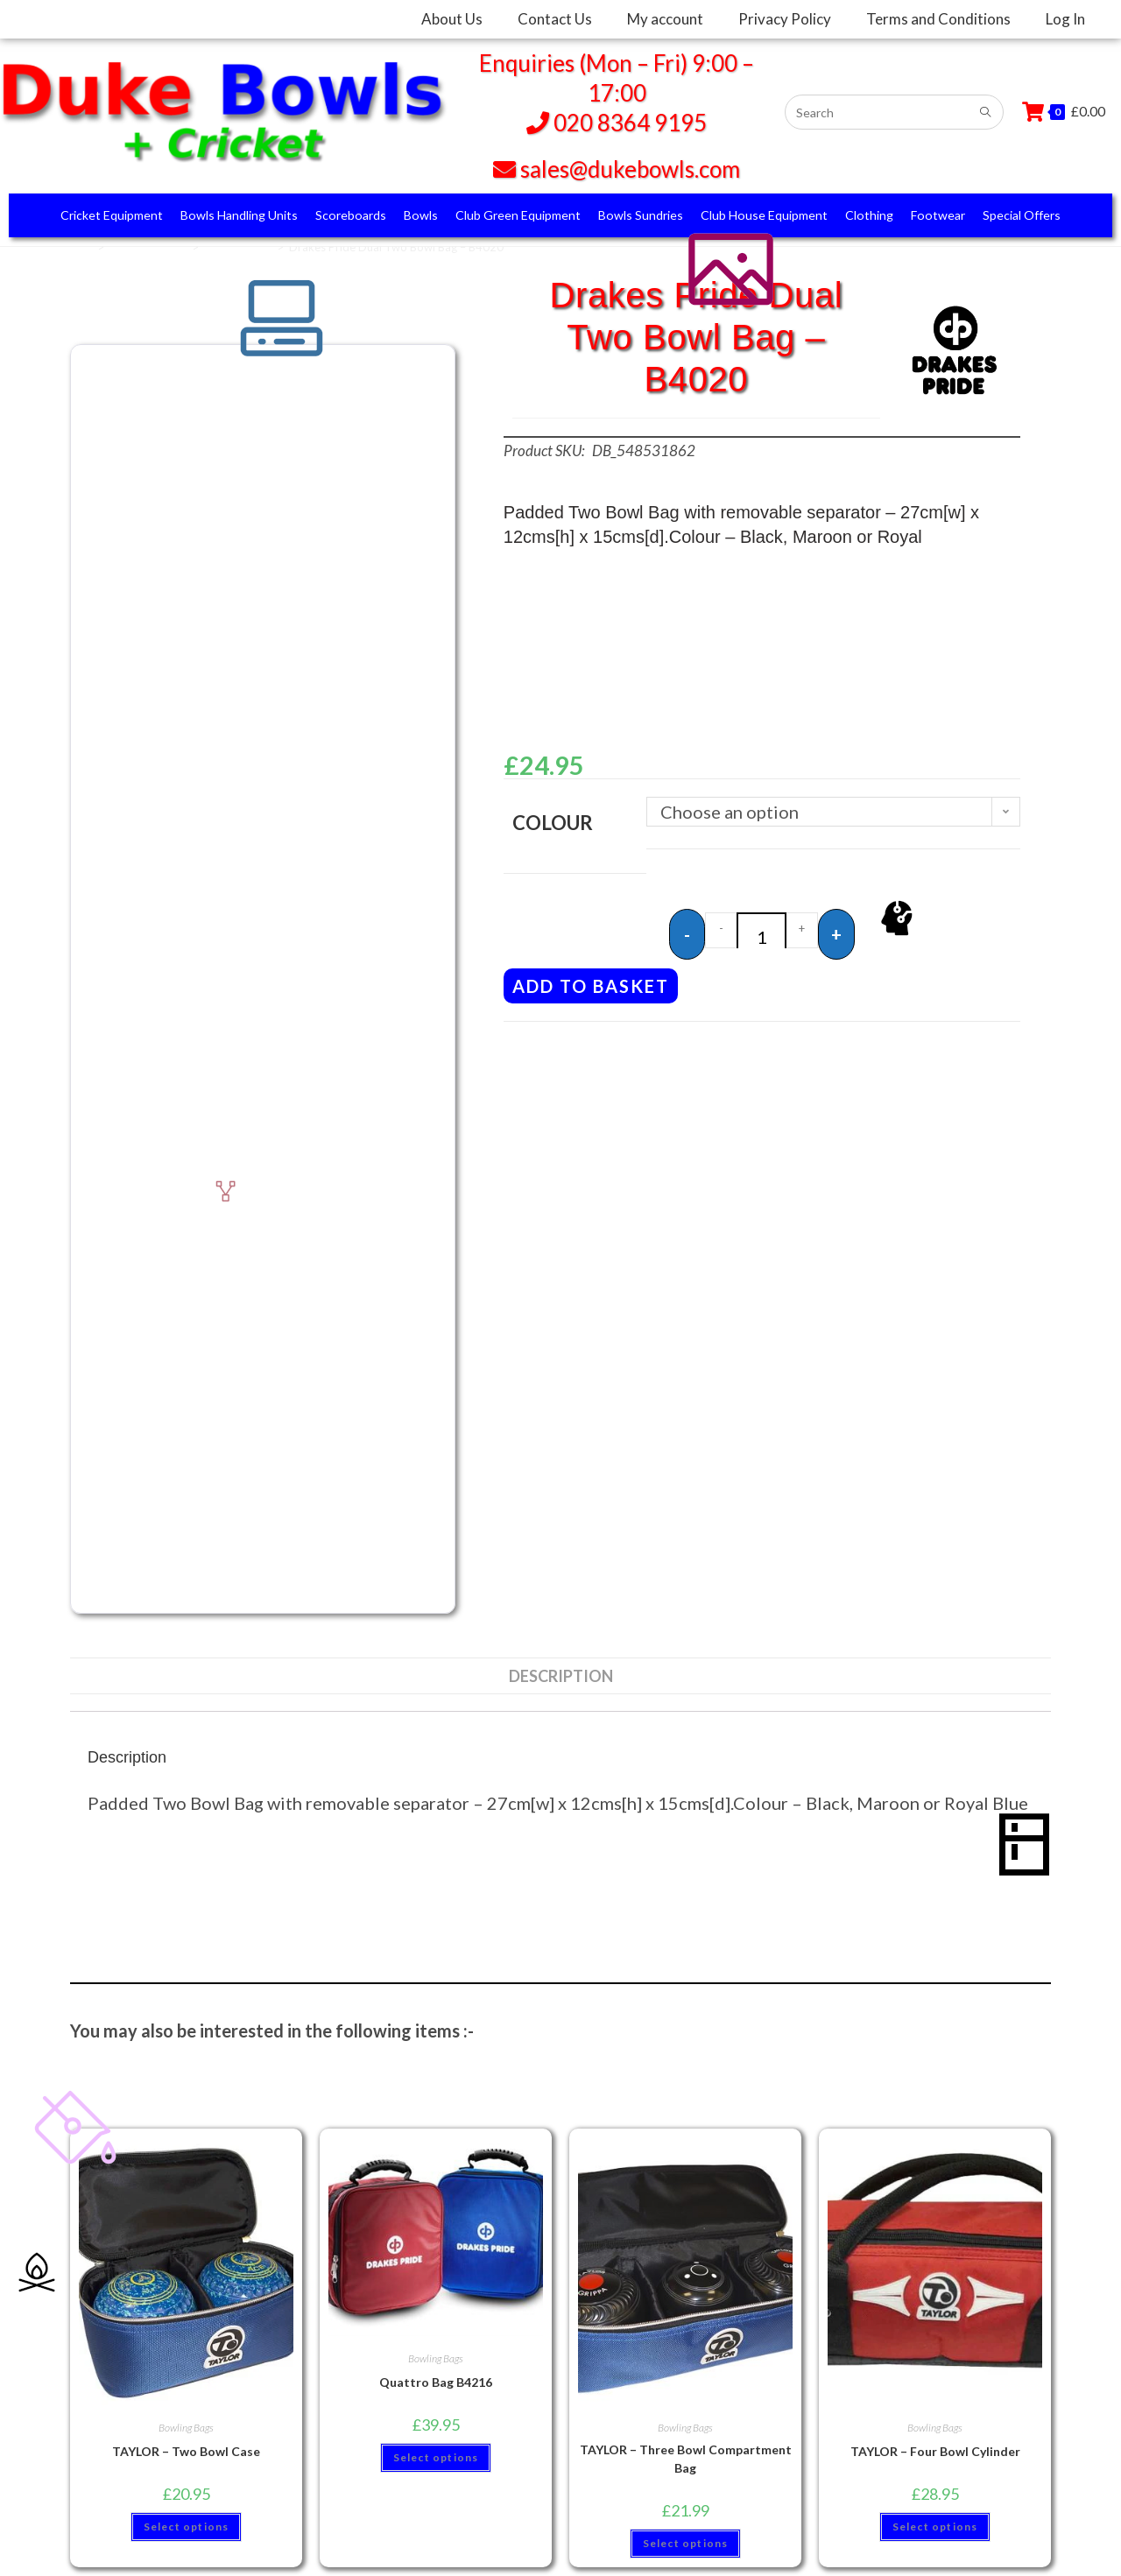 Image resolution: width=1121 pixels, height=2576 pixels. I want to click on access AI or machine learning features, so click(897, 918).